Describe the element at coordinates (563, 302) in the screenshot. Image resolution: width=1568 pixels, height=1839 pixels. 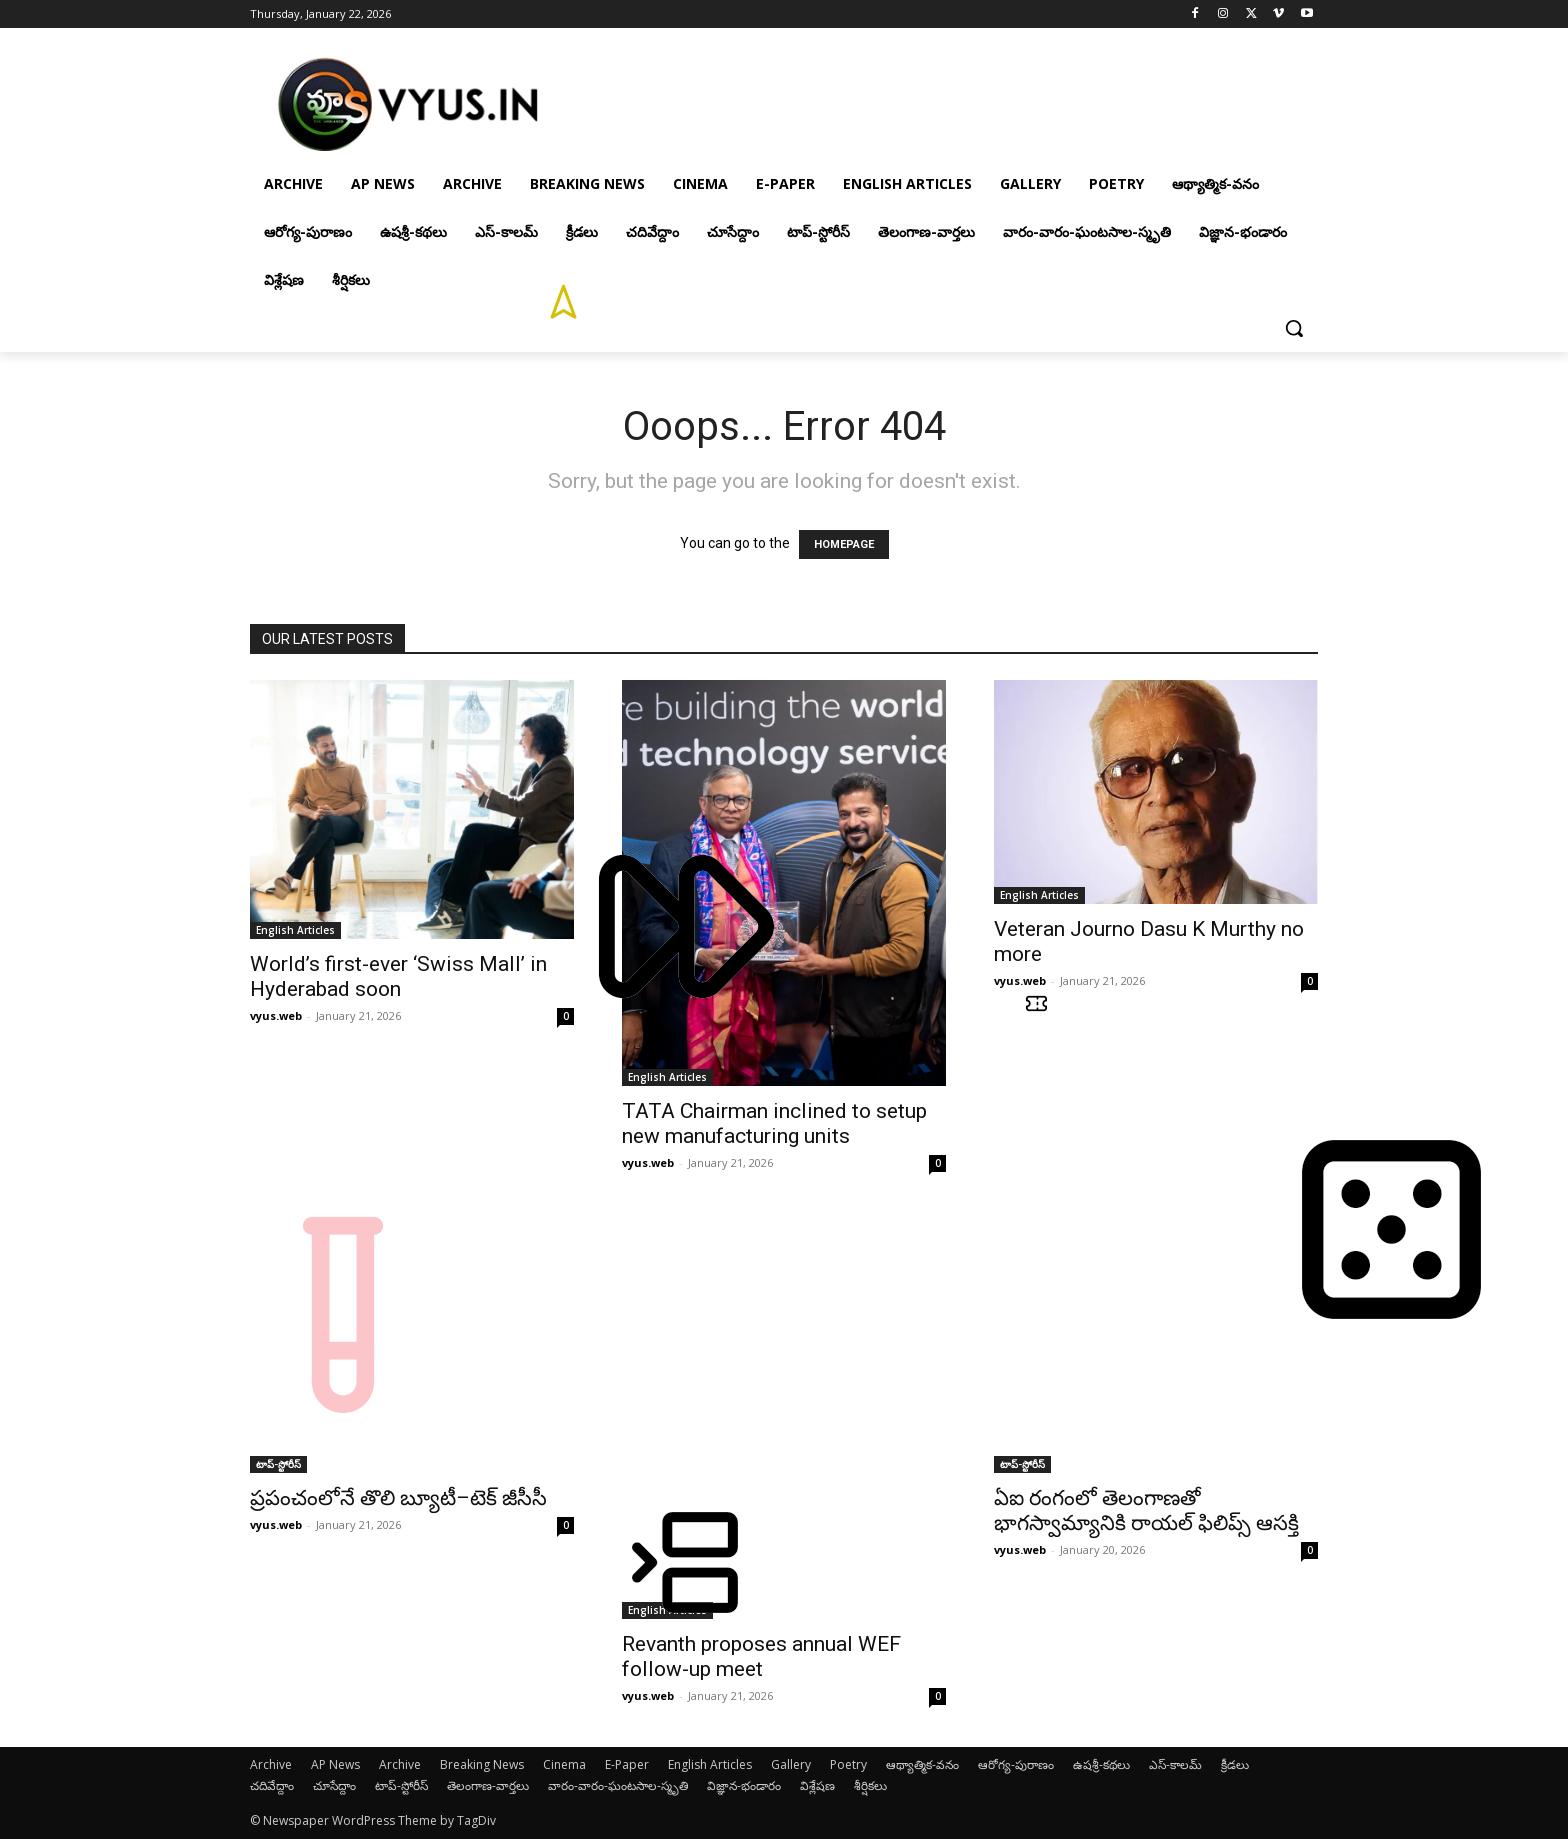
I see `navigate to current destination` at that location.